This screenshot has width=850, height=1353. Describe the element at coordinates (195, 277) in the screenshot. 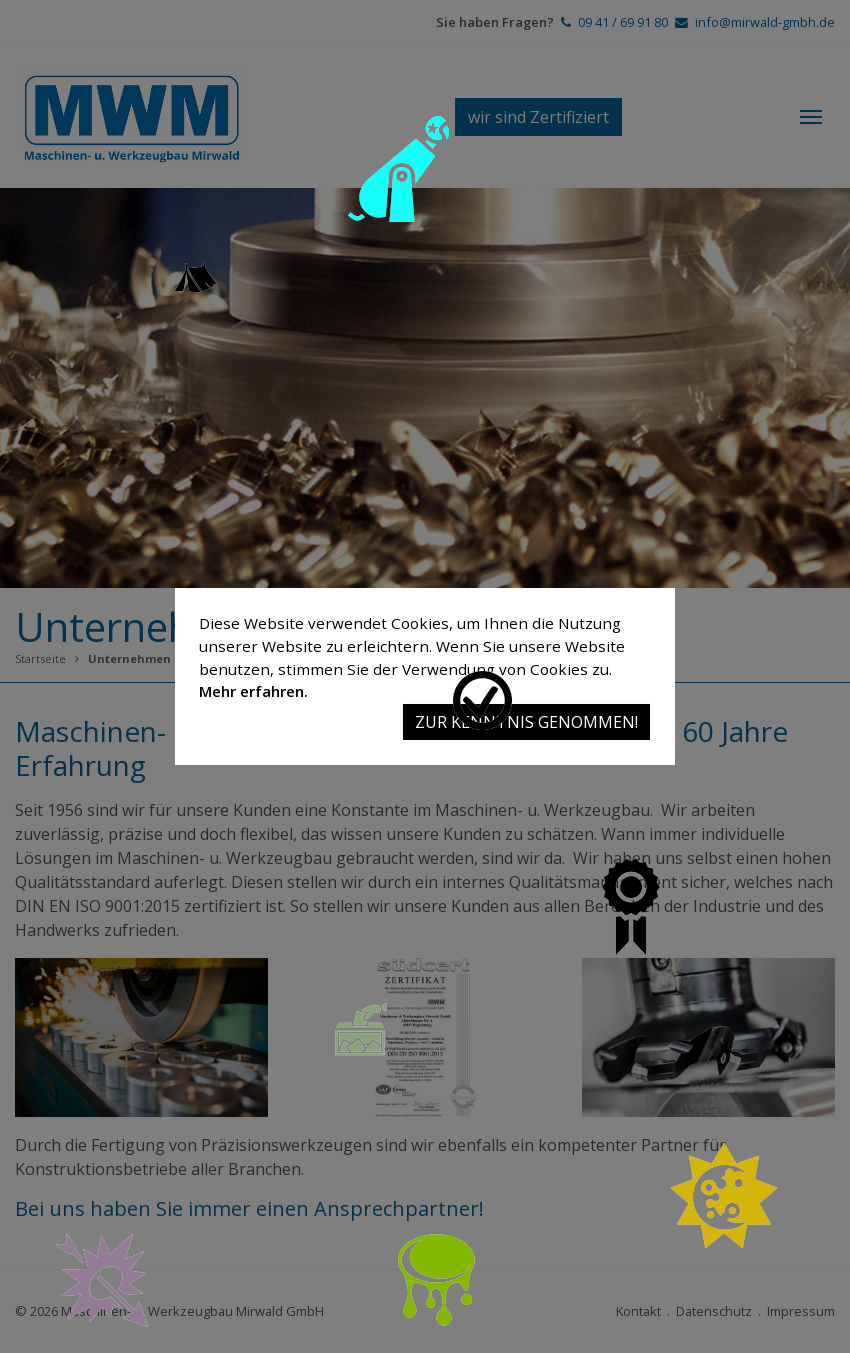

I see `access camping or outdoor activity features` at that location.